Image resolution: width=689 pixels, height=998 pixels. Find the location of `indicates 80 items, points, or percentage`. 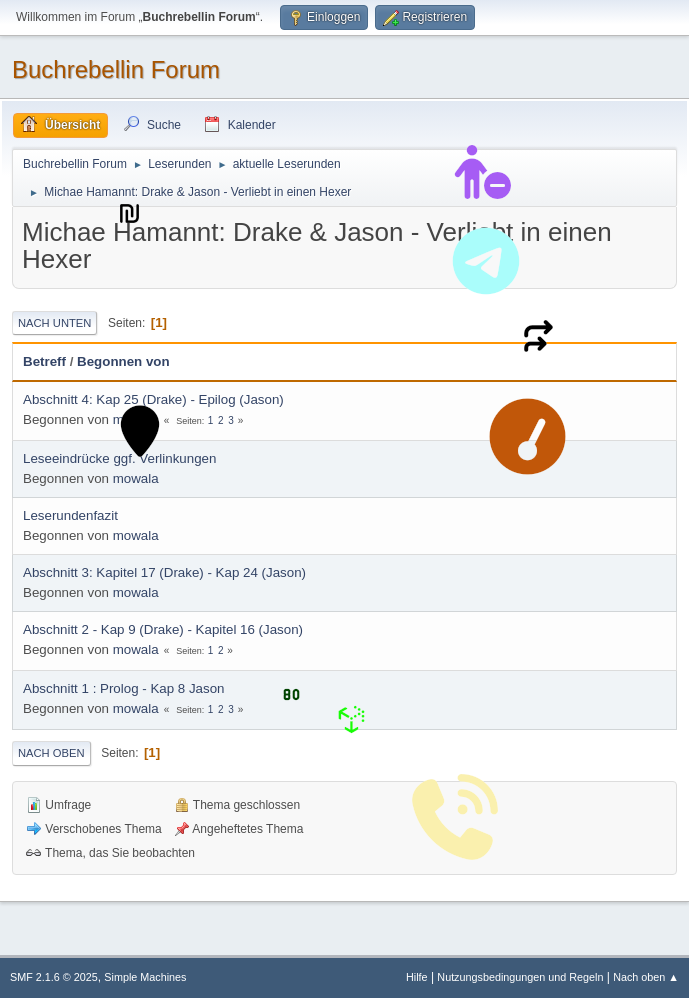

indicates 80 items, points, or percentage is located at coordinates (291, 694).